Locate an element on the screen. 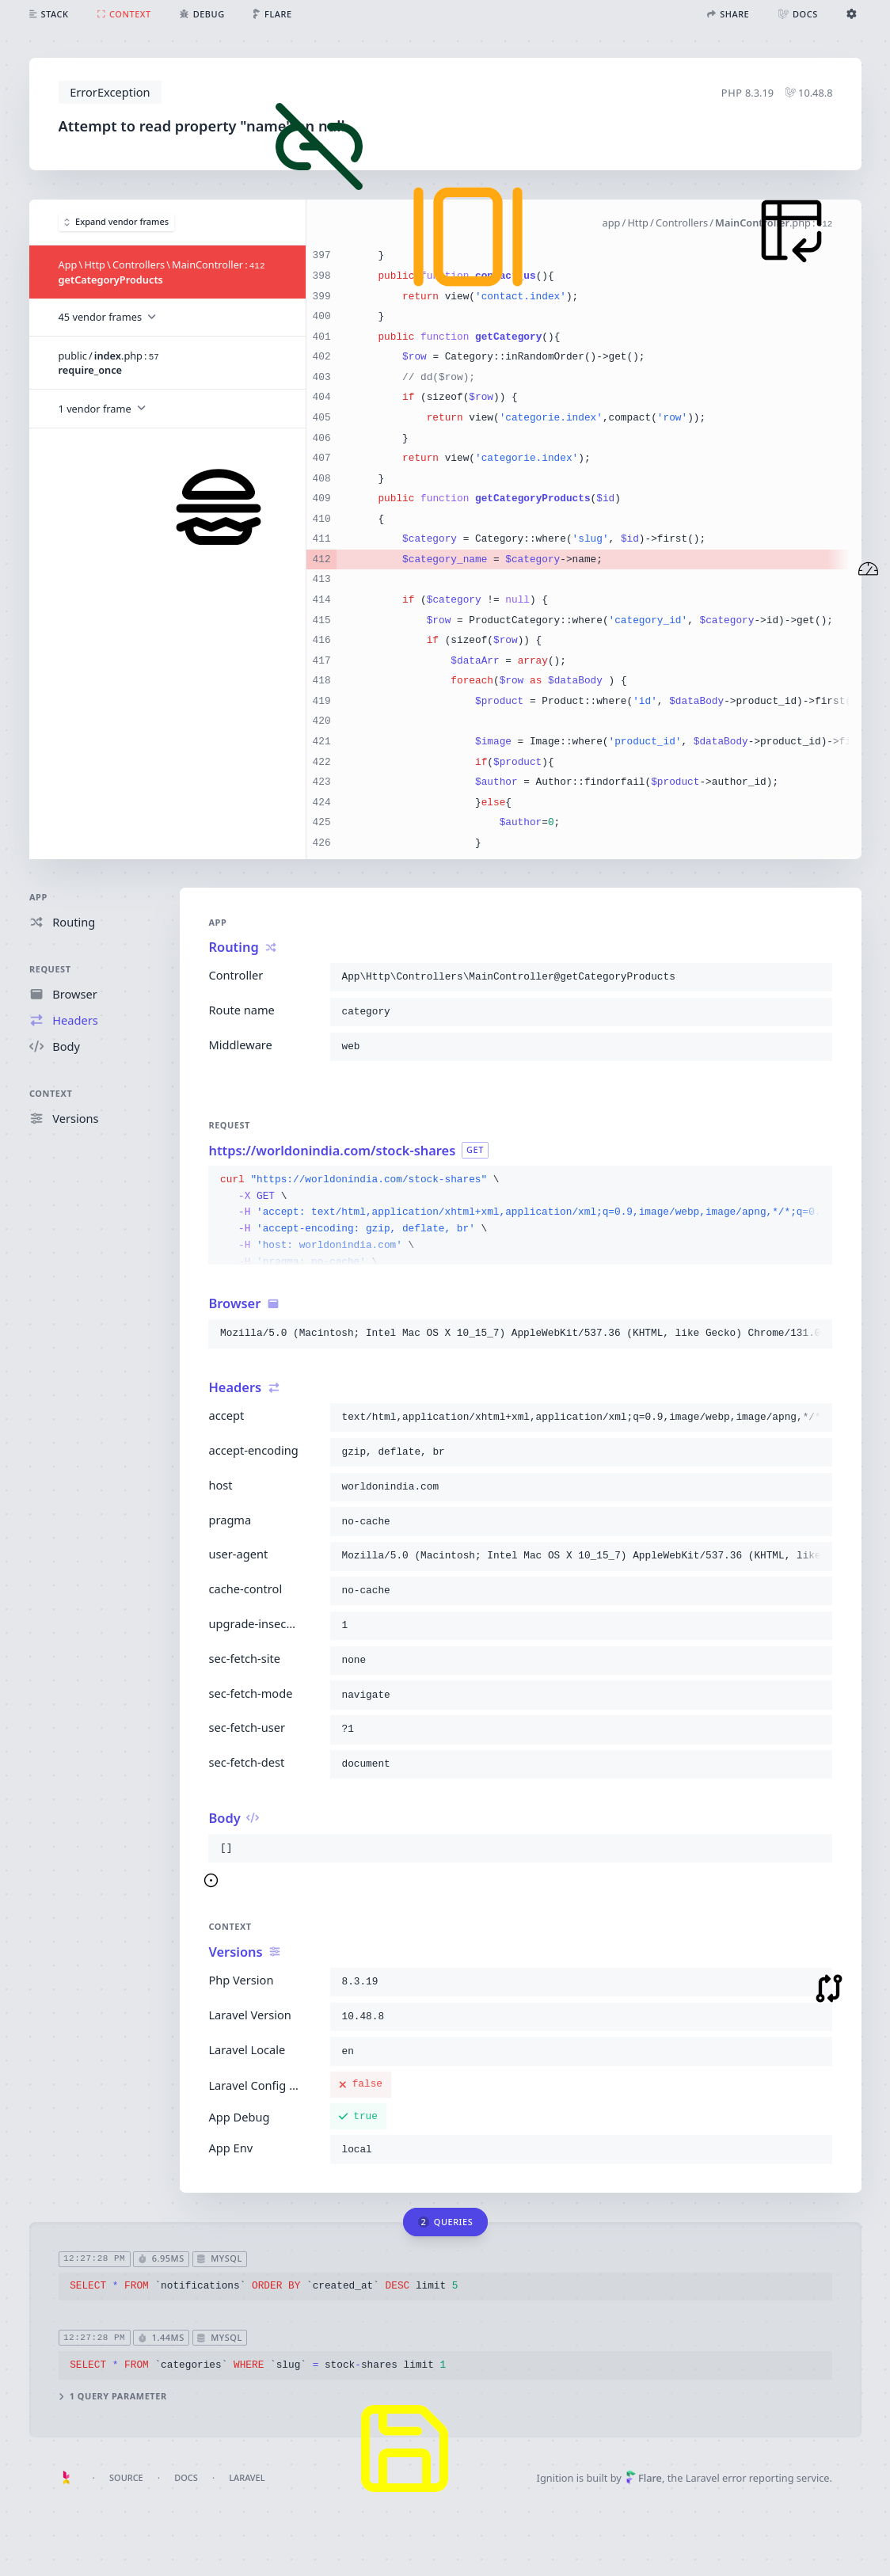 This screenshot has width=890, height=2576. pivot data by column in a table or spreadsheet is located at coordinates (791, 230).